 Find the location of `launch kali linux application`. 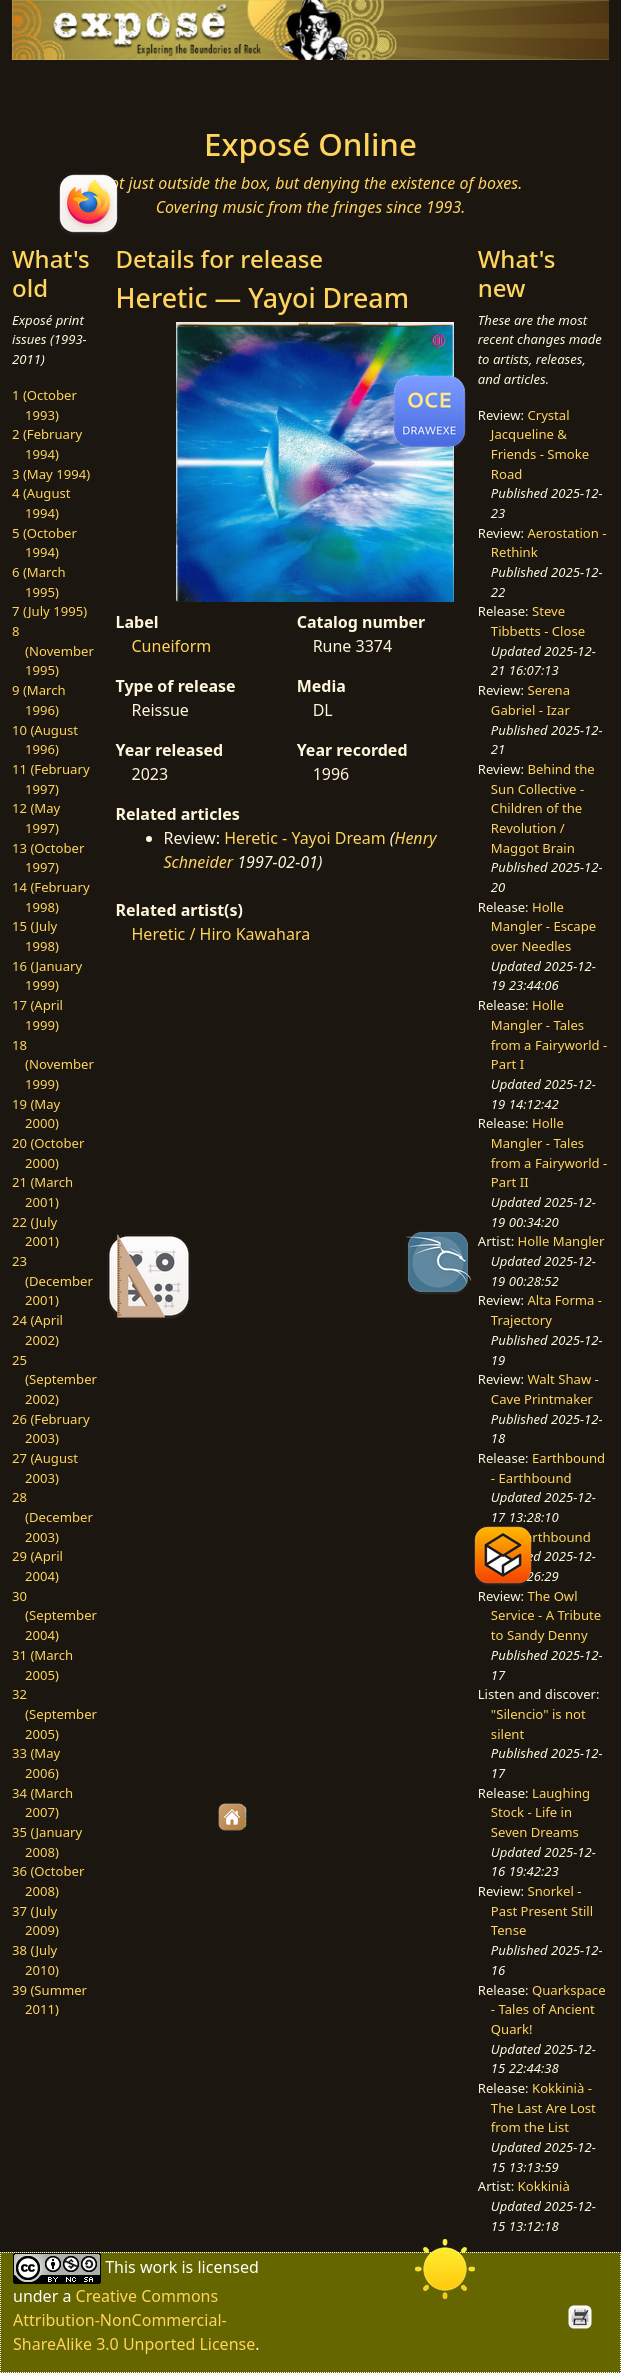

launch kali linux application is located at coordinates (438, 1262).